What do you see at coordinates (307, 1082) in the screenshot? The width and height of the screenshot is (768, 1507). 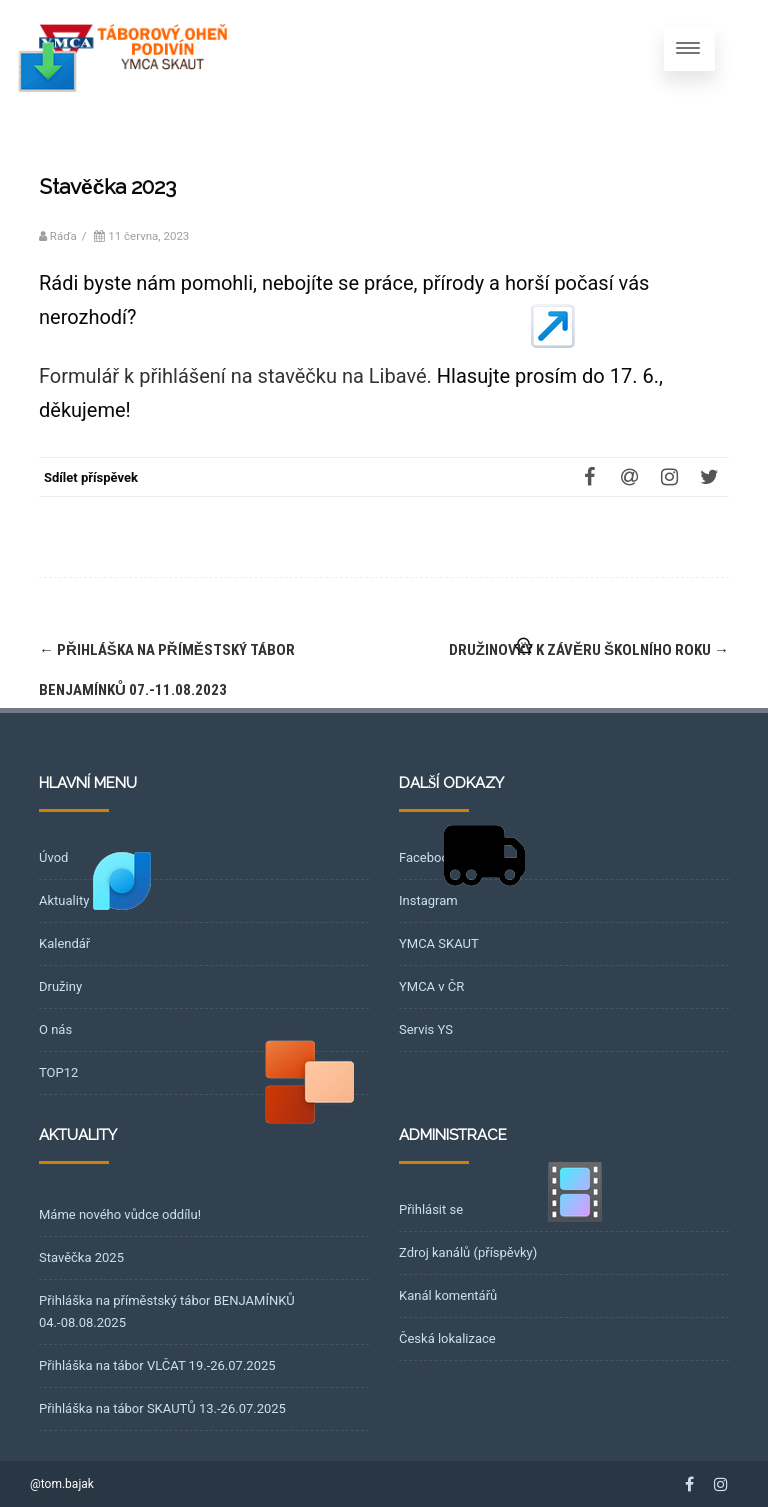 I see `open microsoft power automate` at bounding box center [307, 1082].